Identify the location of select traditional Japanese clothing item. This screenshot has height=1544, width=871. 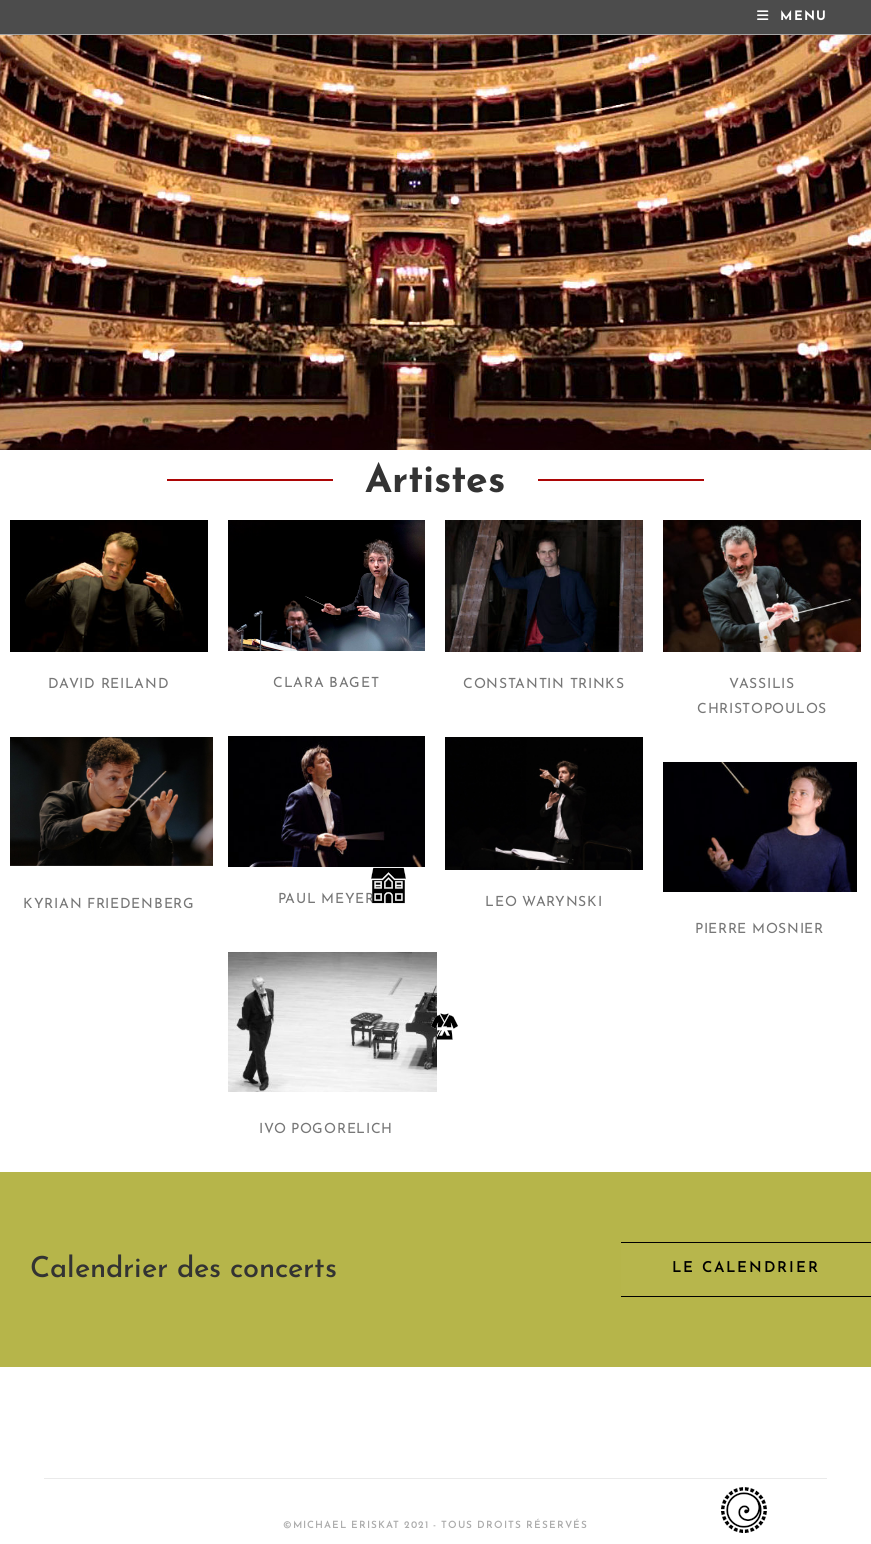
(444, 1026).